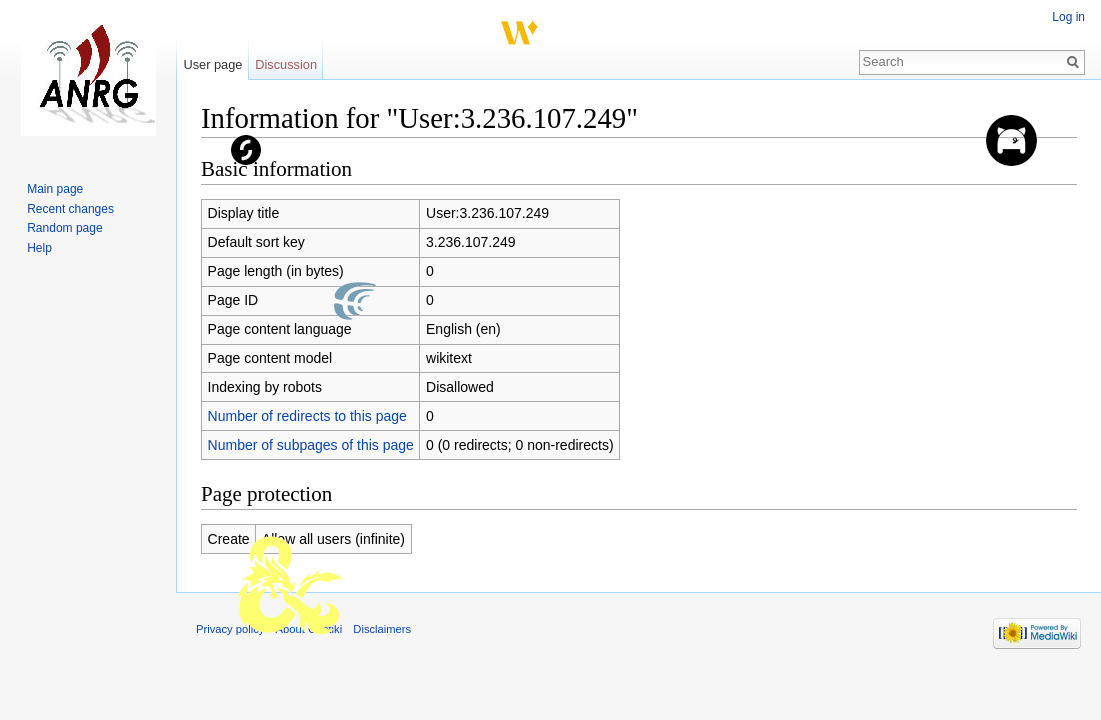 The height and width of the screenshot is (720, 1101). Describe the element at coordinates (1011, 140) in the screenshot. I see `visit porkbun domain registrar website` at that location.